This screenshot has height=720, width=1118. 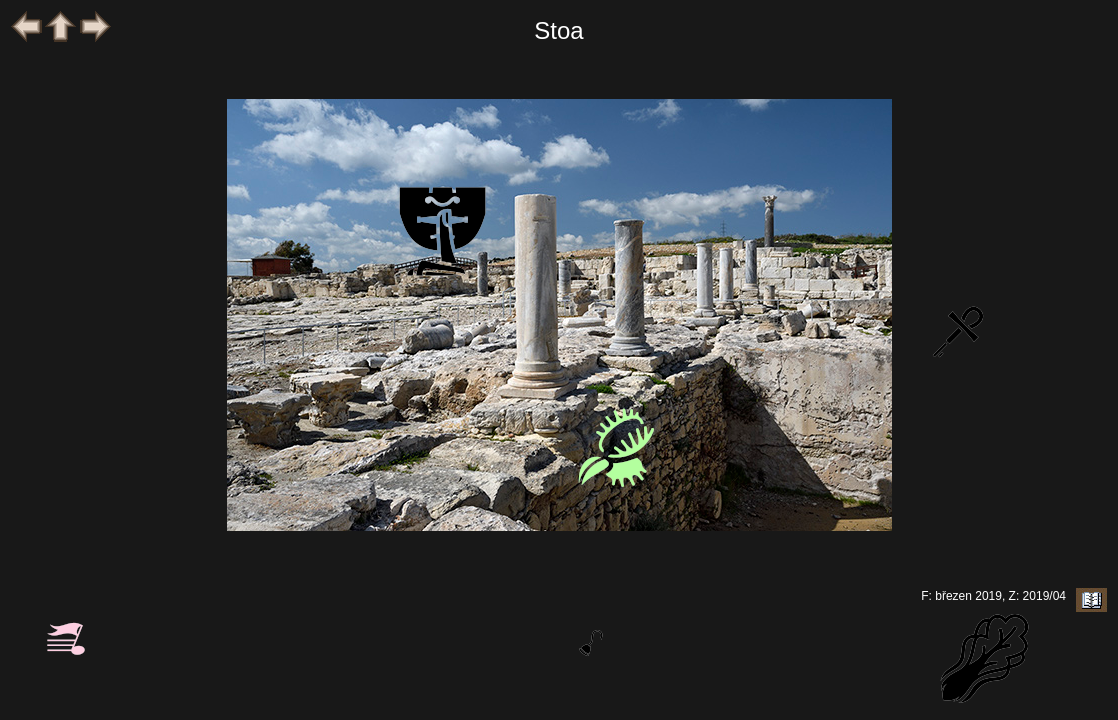 What do you see at coordinates (442, 231) in the screenshot?
I see `mute audio or sound effects` at bounding box center [442, 231].